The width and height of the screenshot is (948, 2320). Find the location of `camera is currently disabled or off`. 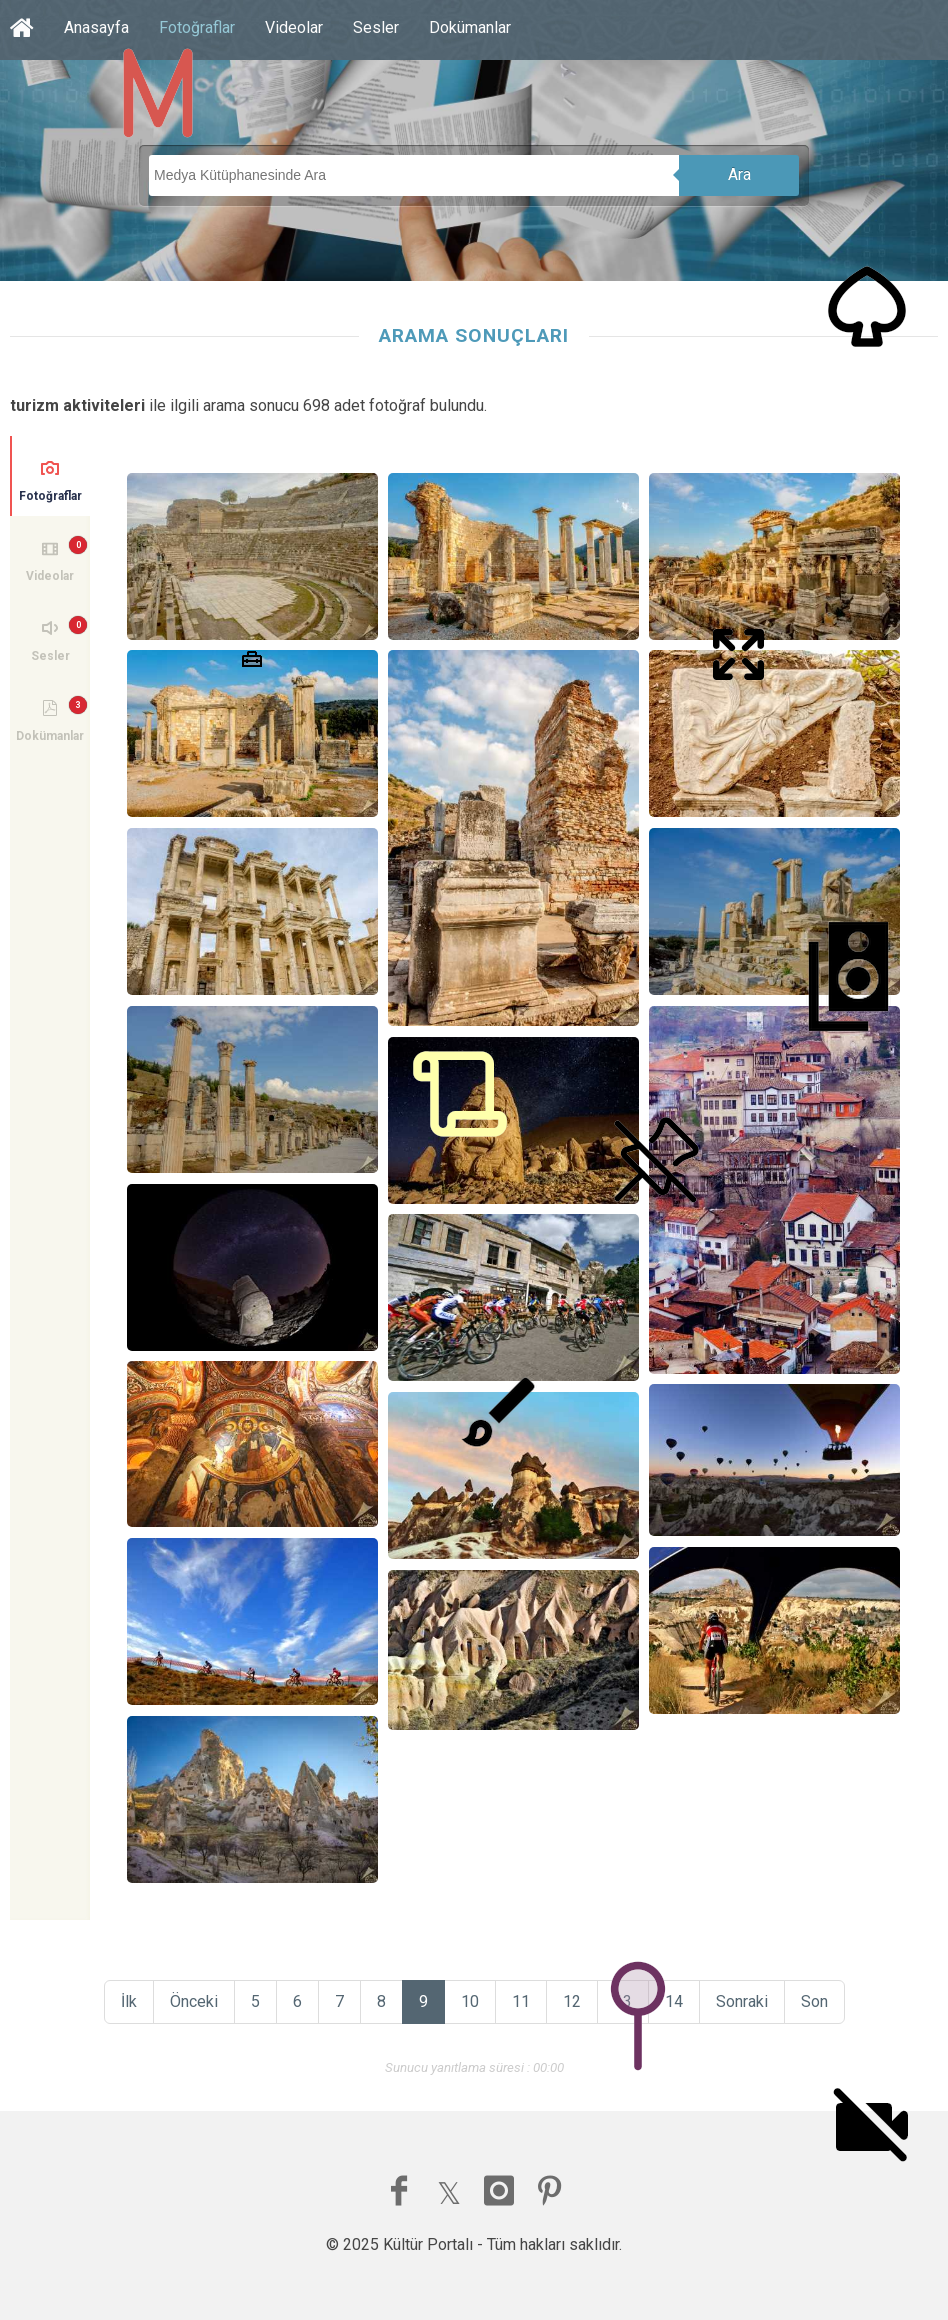

camera is currently disabled or off is located at coordinates (872, 2127).